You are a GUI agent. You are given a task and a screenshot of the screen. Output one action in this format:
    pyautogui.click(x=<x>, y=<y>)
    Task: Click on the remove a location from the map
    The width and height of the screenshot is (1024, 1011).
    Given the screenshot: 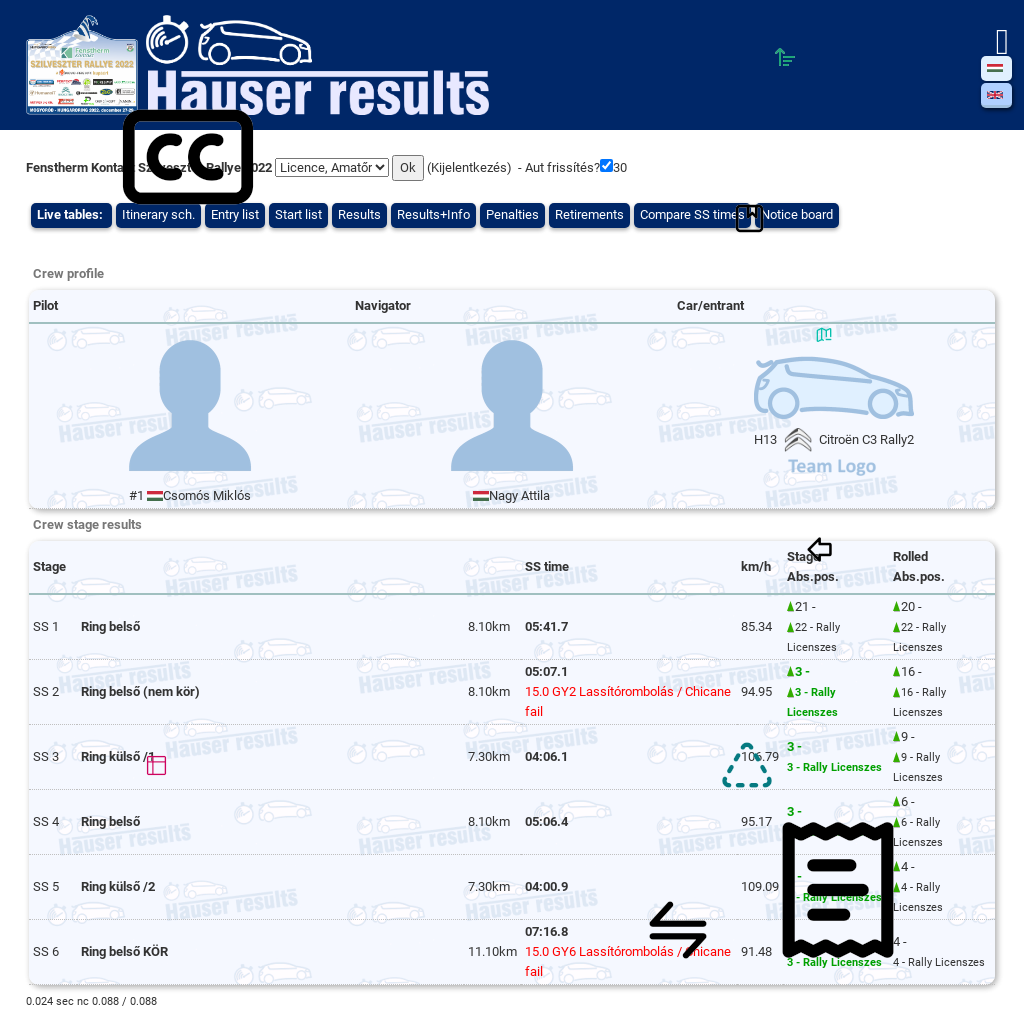 What is the action you would take?
    pyautogui.click(x=824, y=335)
    